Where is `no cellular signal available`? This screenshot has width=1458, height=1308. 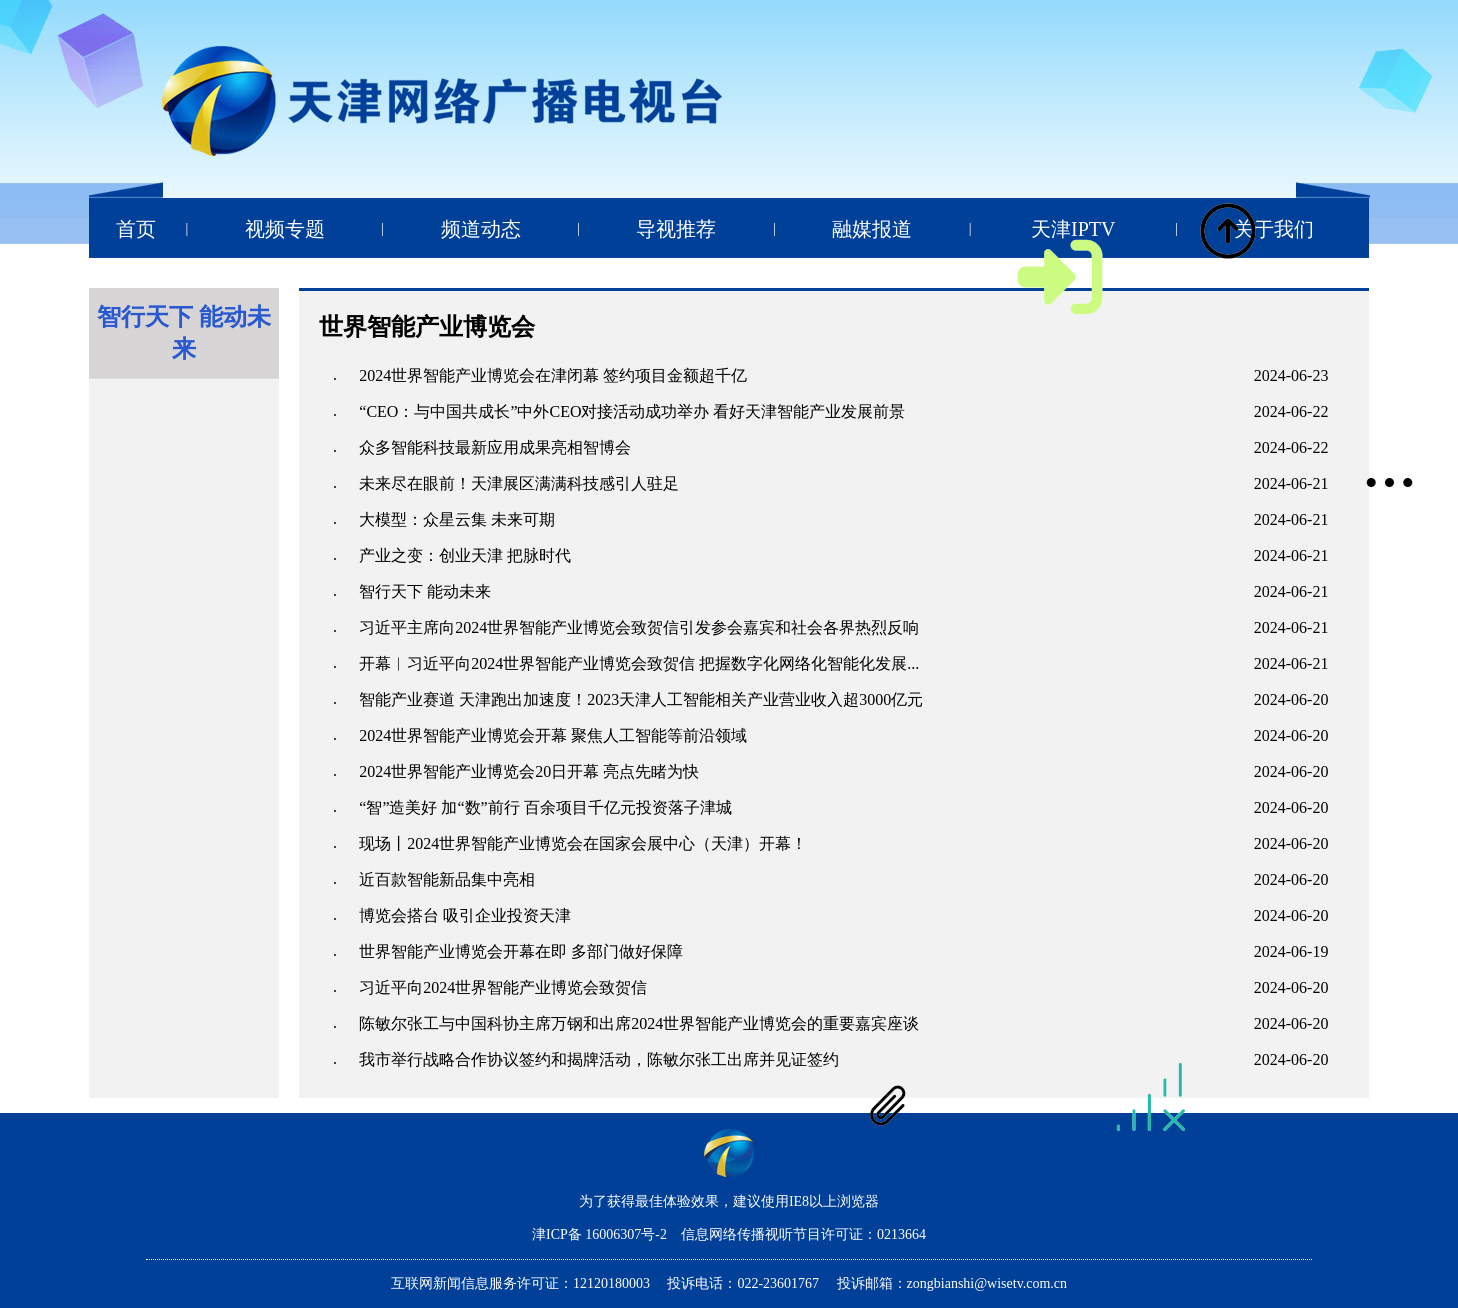
no cellular signal available is located at coordinates (1152, 1101).